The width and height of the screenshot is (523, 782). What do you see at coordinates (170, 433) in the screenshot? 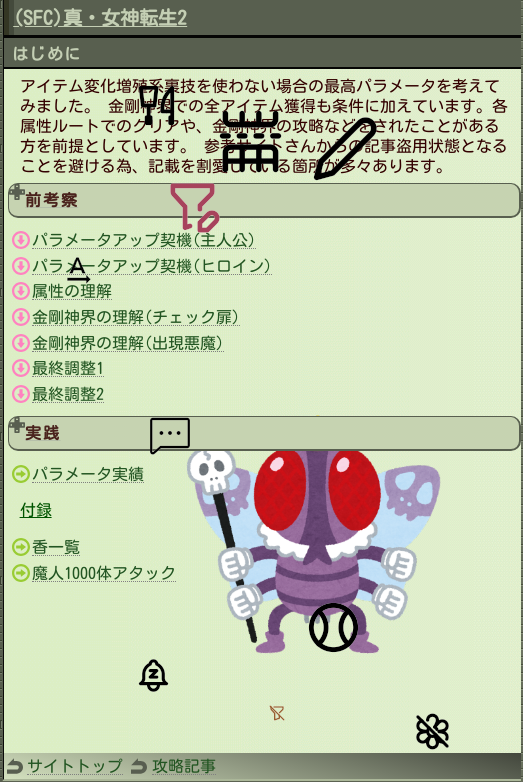
I see `open chat or messaging` at bounding box center [170, 433].